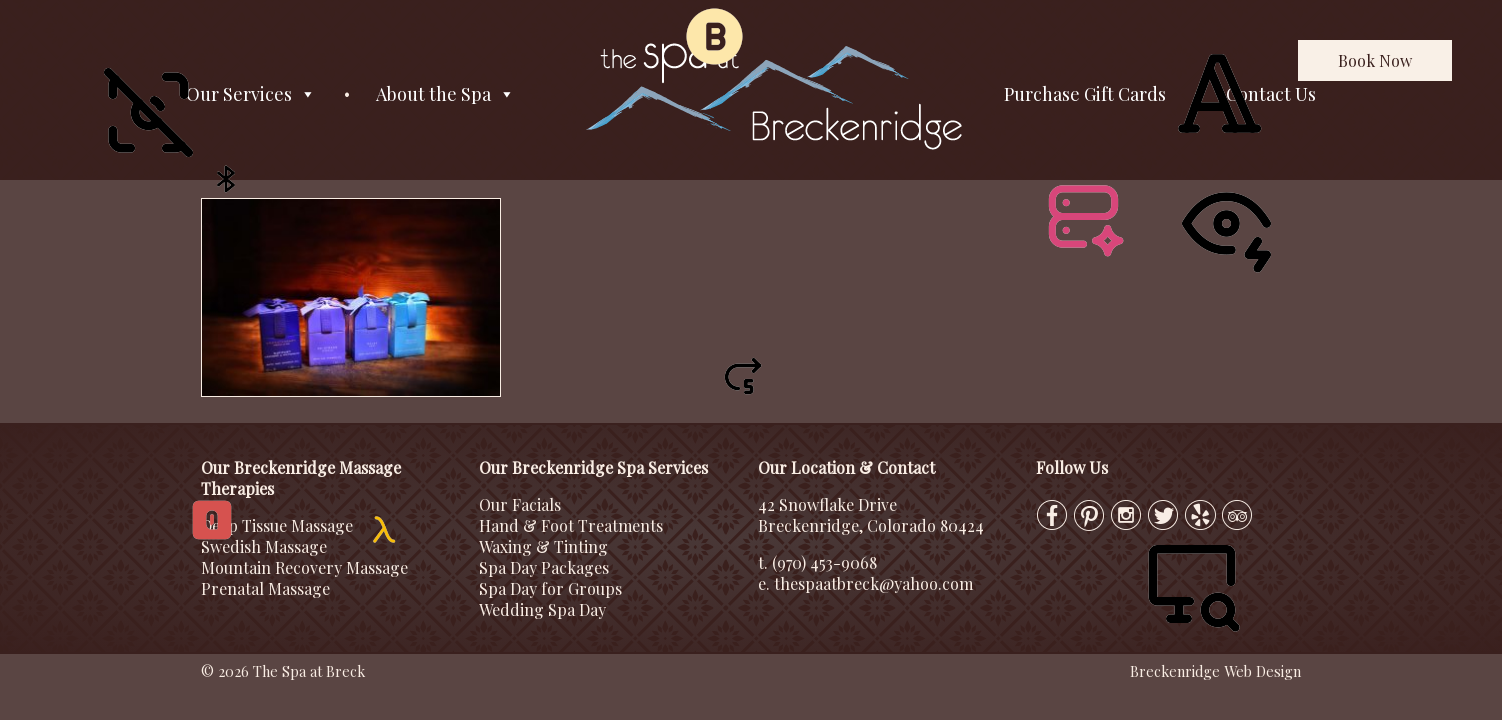 The height and width of the screenshot is (720, 1502). What do you see at coordinates (714, 36) in the screenshot?
I see `xbox controller B button indicator` at bounding box center [714, 36].